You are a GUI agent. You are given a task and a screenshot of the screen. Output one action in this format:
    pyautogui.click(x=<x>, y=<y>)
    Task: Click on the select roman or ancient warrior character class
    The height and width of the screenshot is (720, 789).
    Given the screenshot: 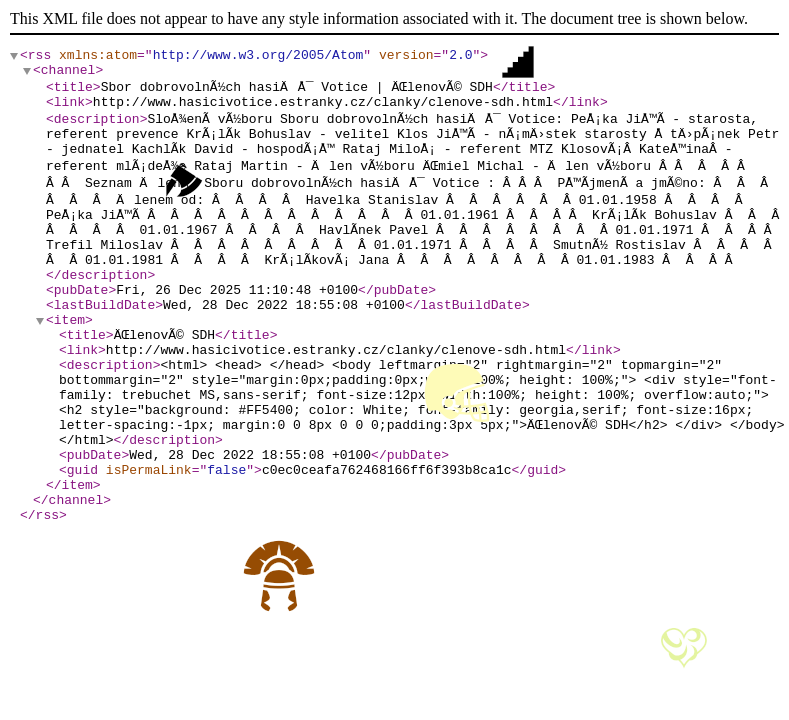 What is the action you would take?
    pyautogui.click(x=279, y=576)
    